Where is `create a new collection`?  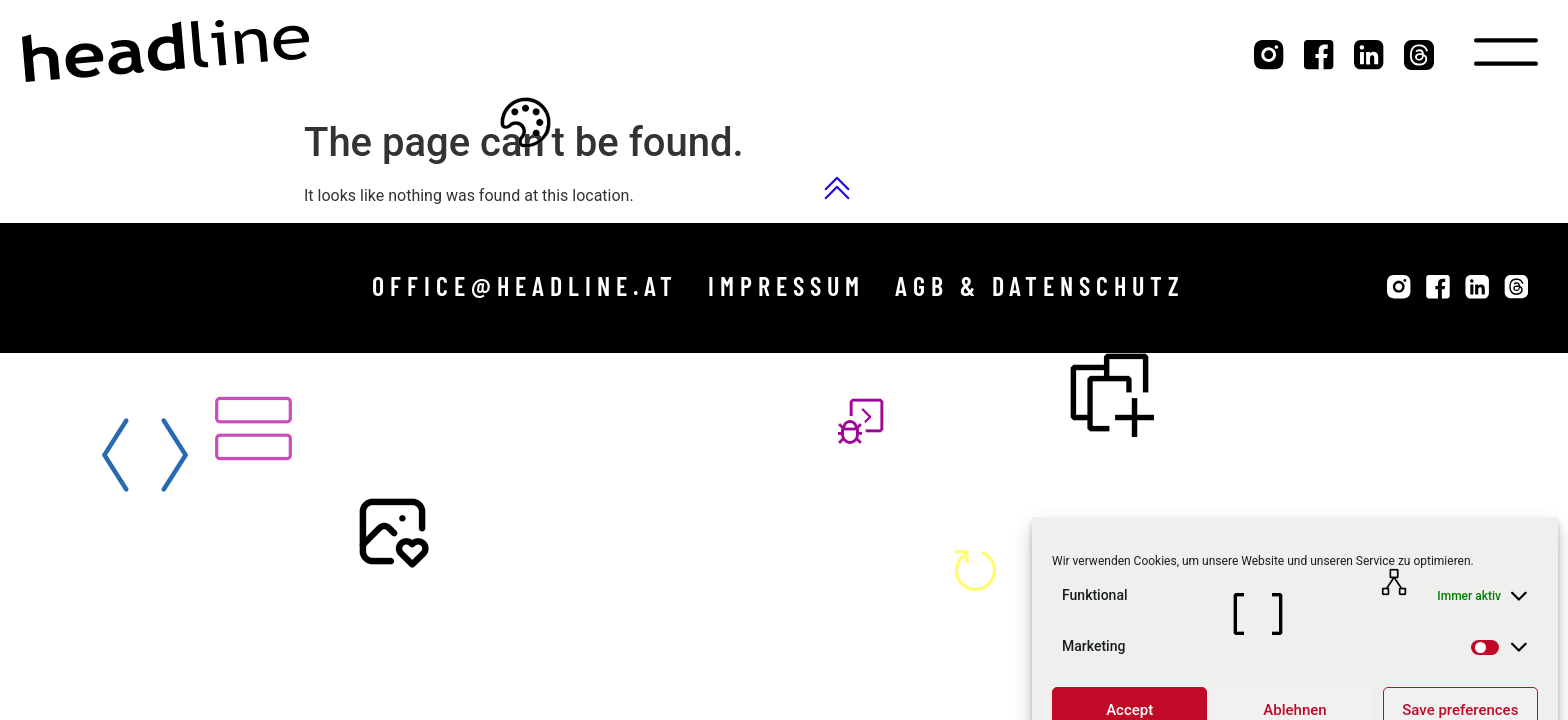 create a new collection is located at coordinates (1109, 392).